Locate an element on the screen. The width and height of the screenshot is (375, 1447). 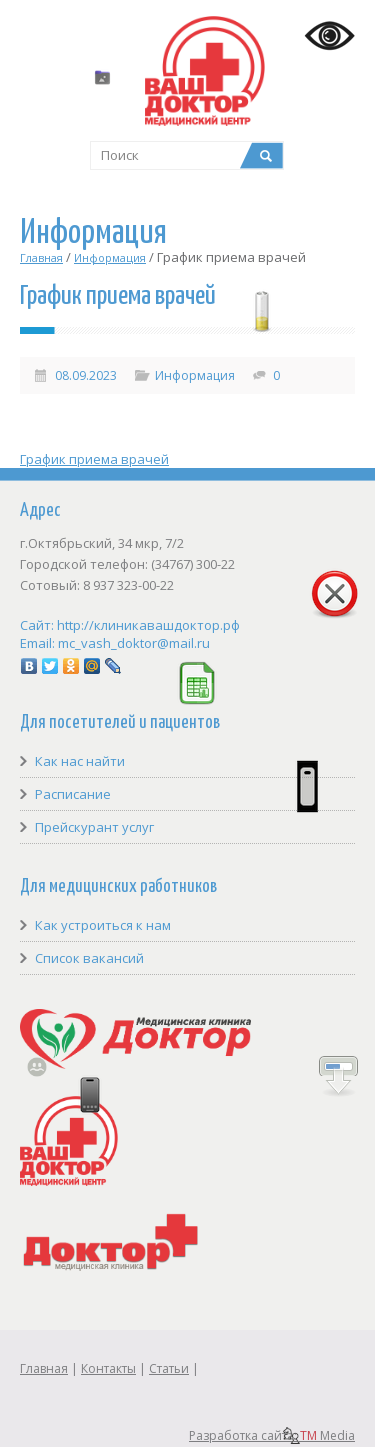
iPhone device icon is located at coordinates (90, 1095).